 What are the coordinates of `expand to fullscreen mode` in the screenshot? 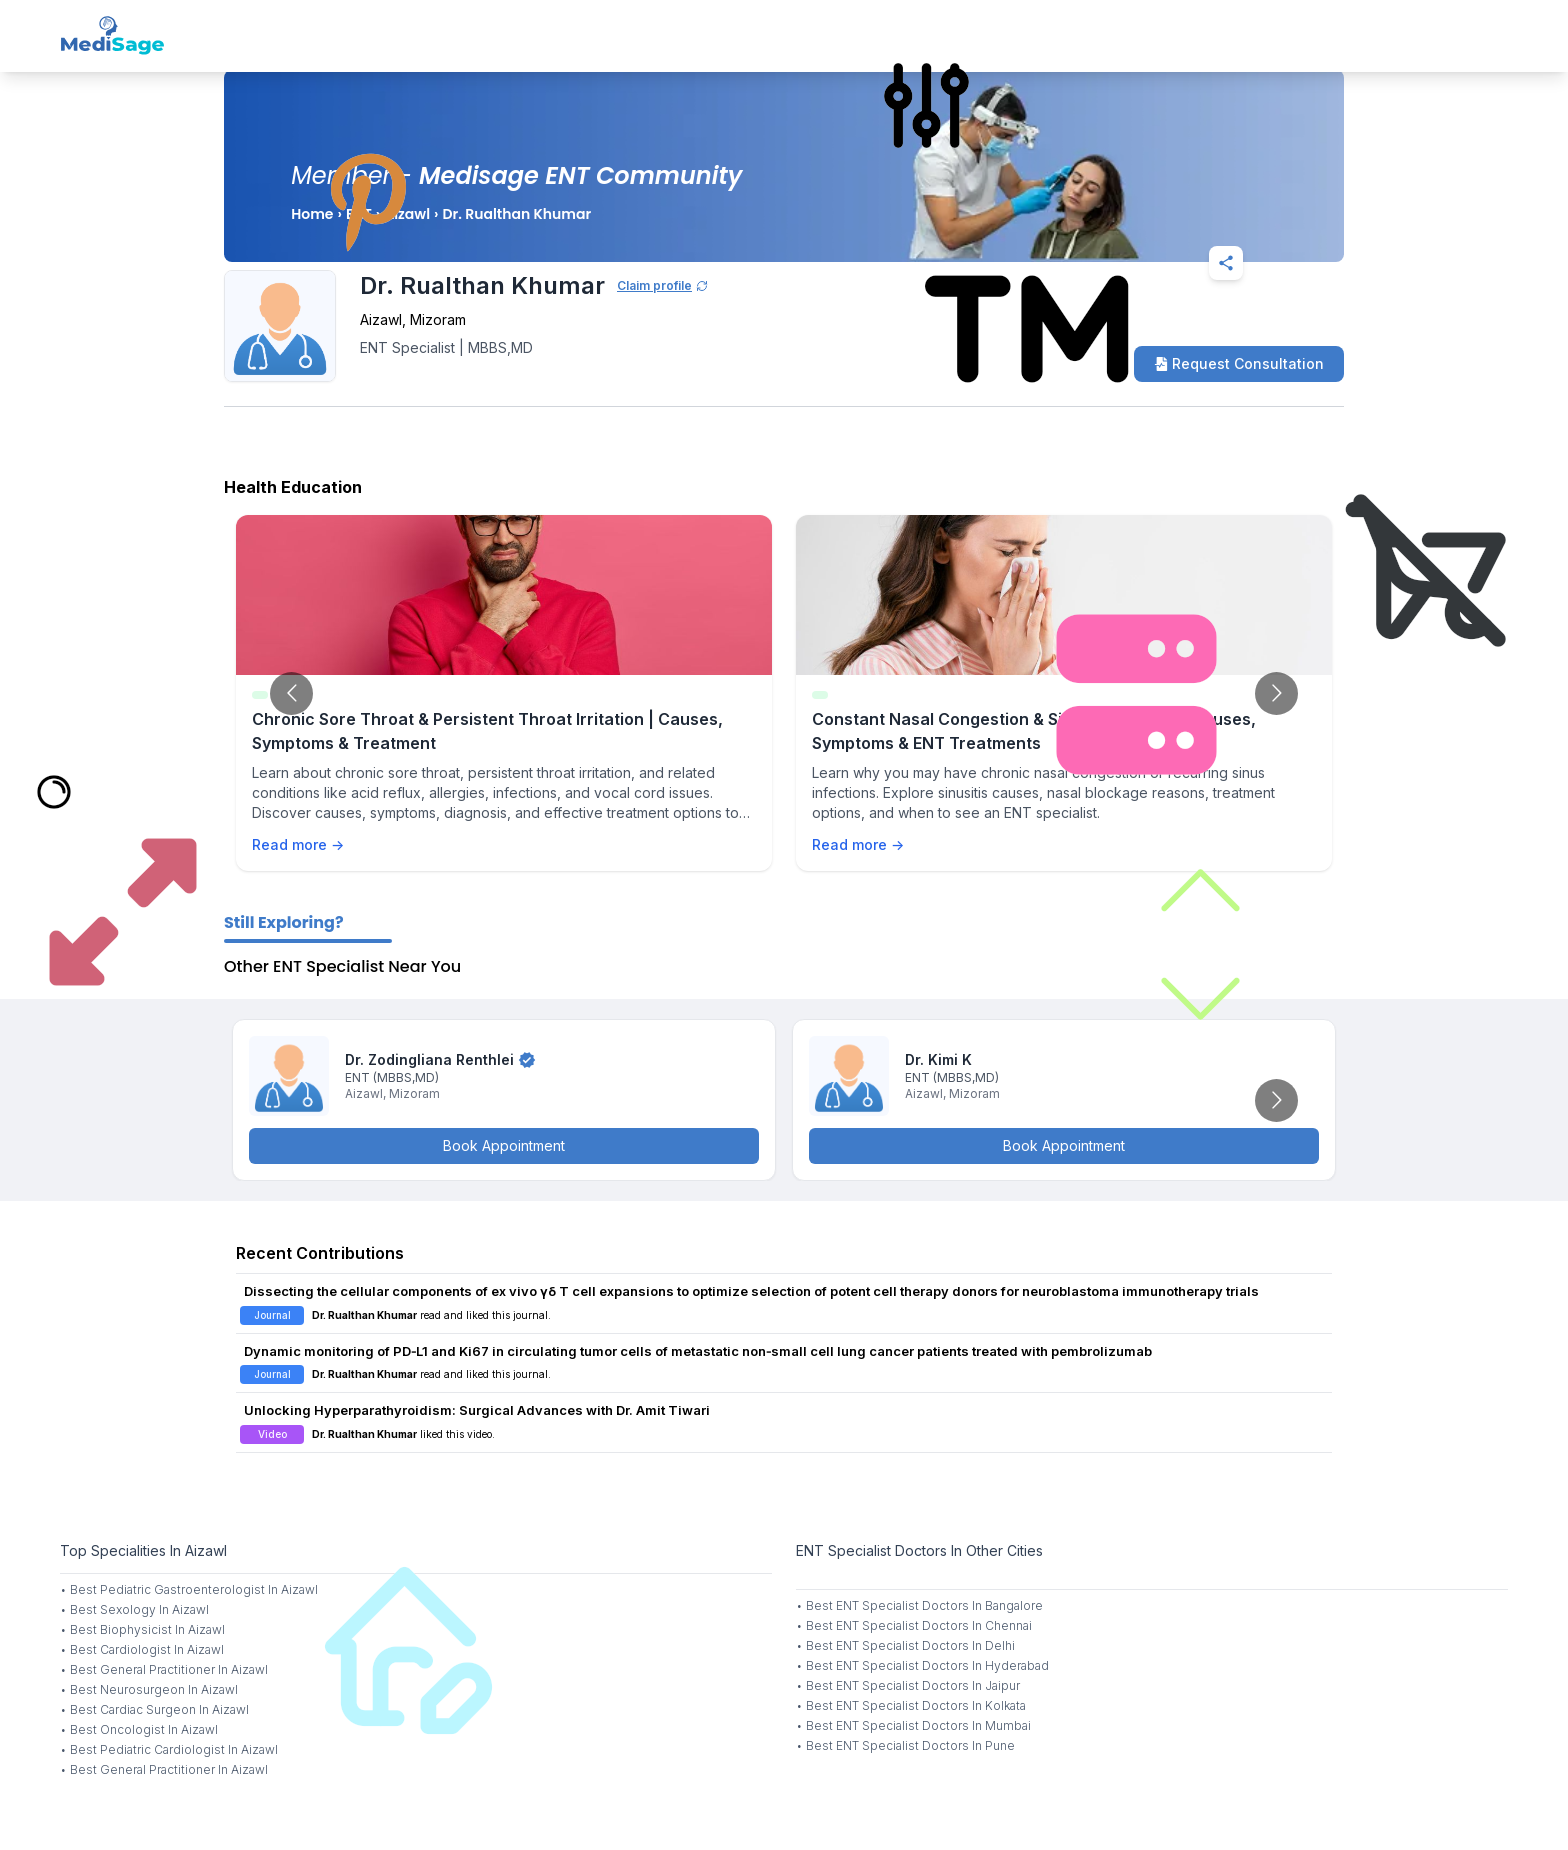 It's located at (123, 912).